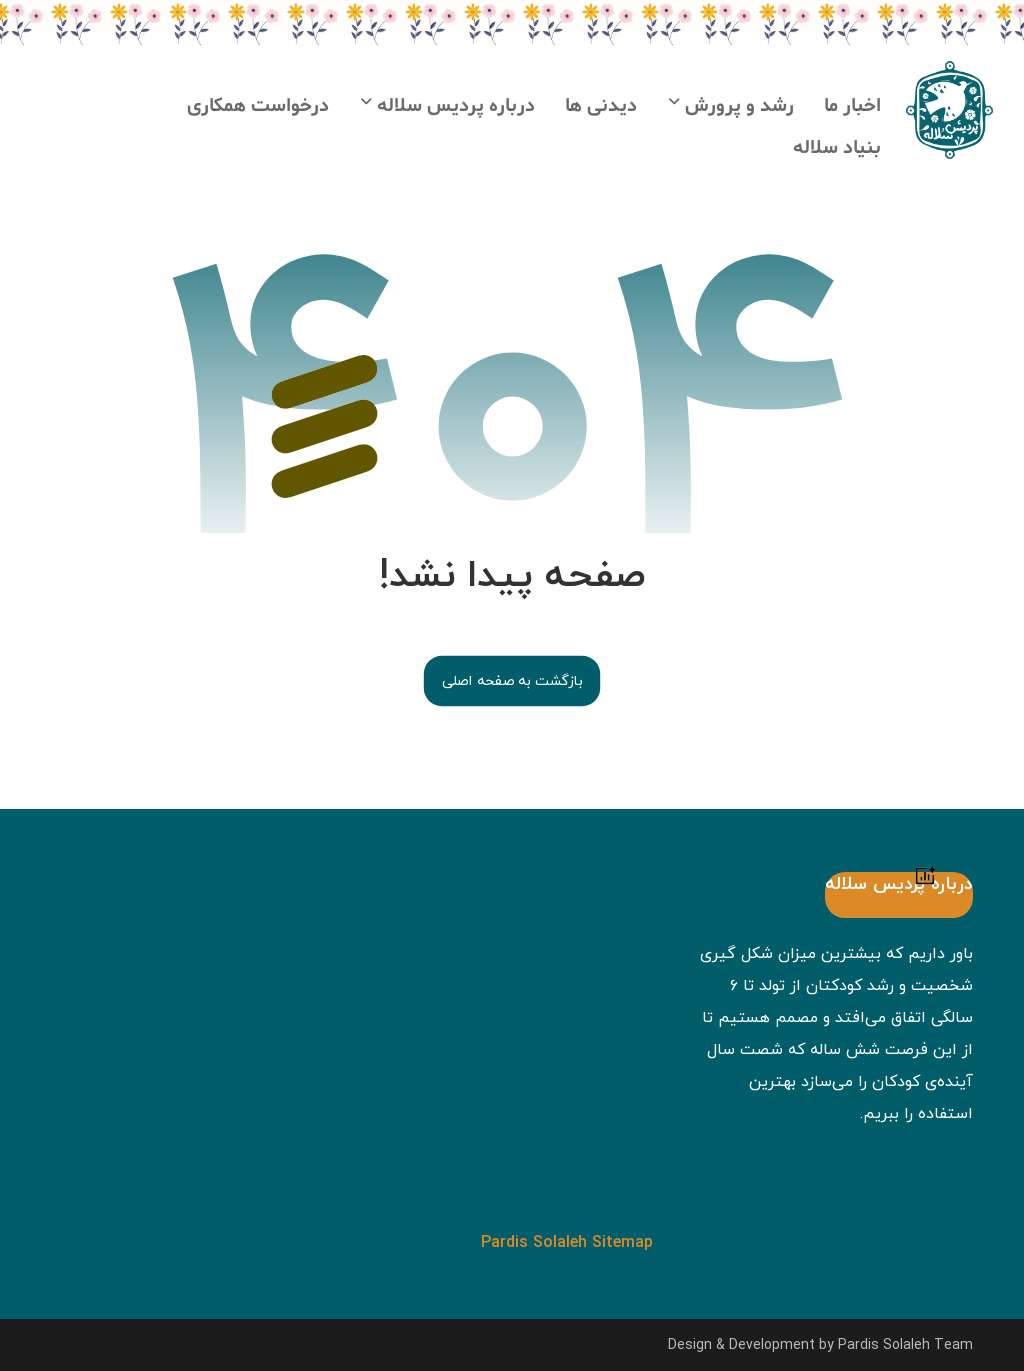 Image resolution: width=1024 pixels, height=1371 pixels. I want to click on view AI-generated analytics or insights, so click(925, 876).